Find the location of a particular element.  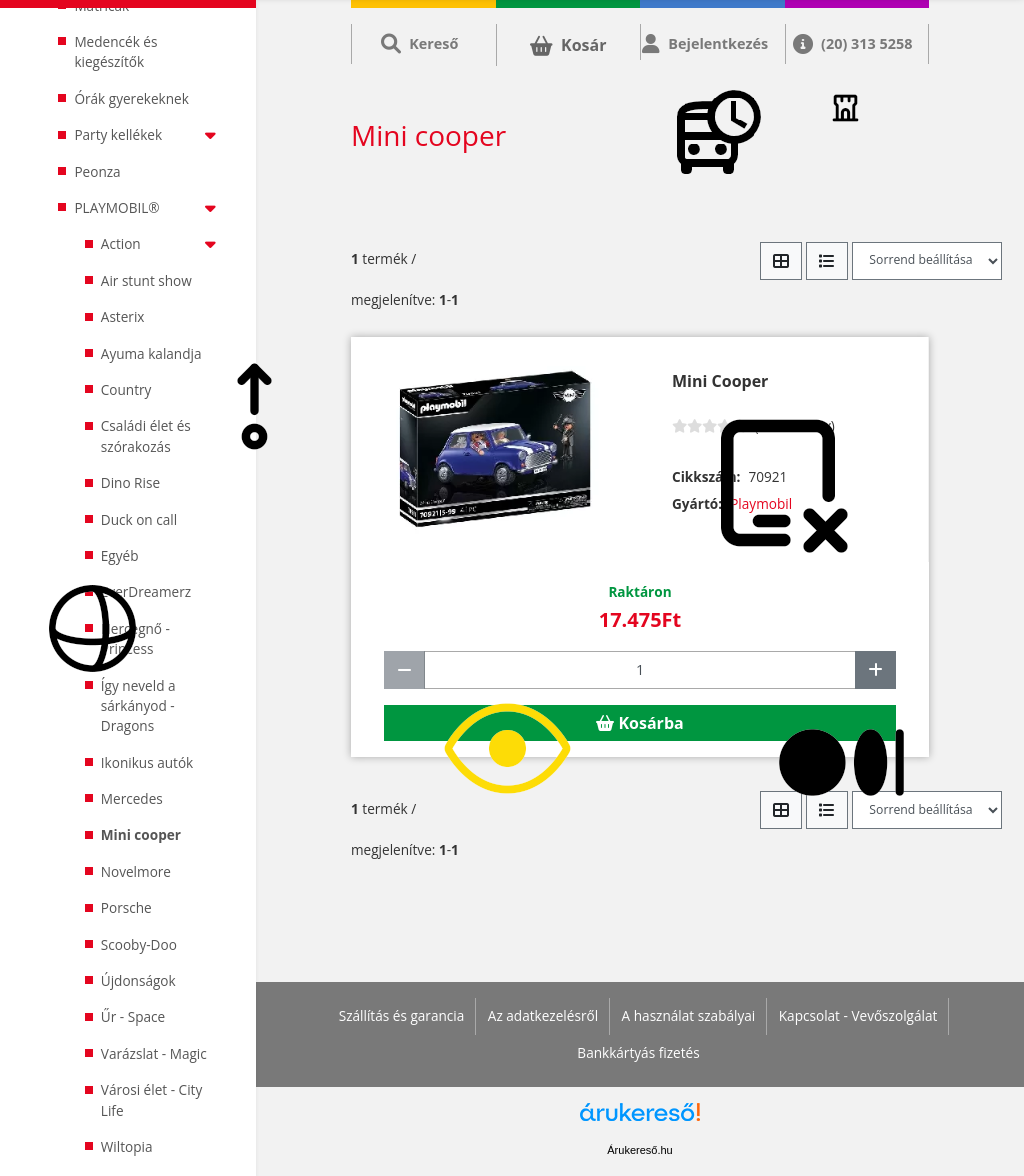

access global or worldwide settings is located at coordinates (92, 628).